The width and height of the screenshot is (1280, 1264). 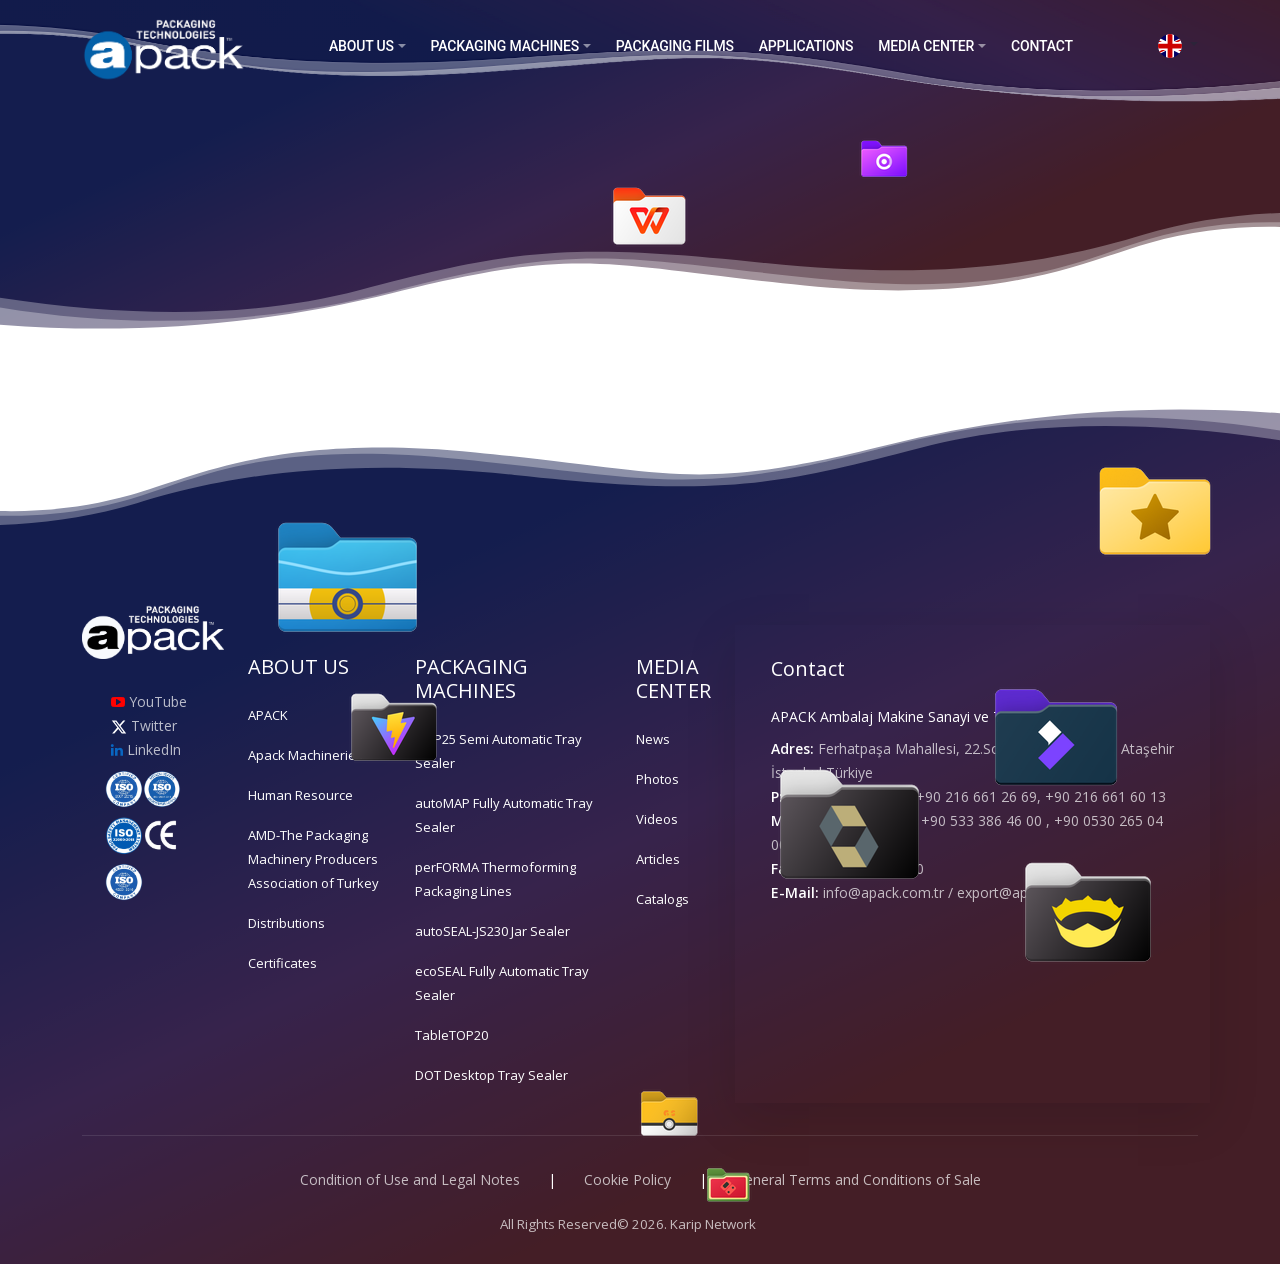 I want to click on open Wondershare FilmoraPro project folder, so click(x=1055, y=740).